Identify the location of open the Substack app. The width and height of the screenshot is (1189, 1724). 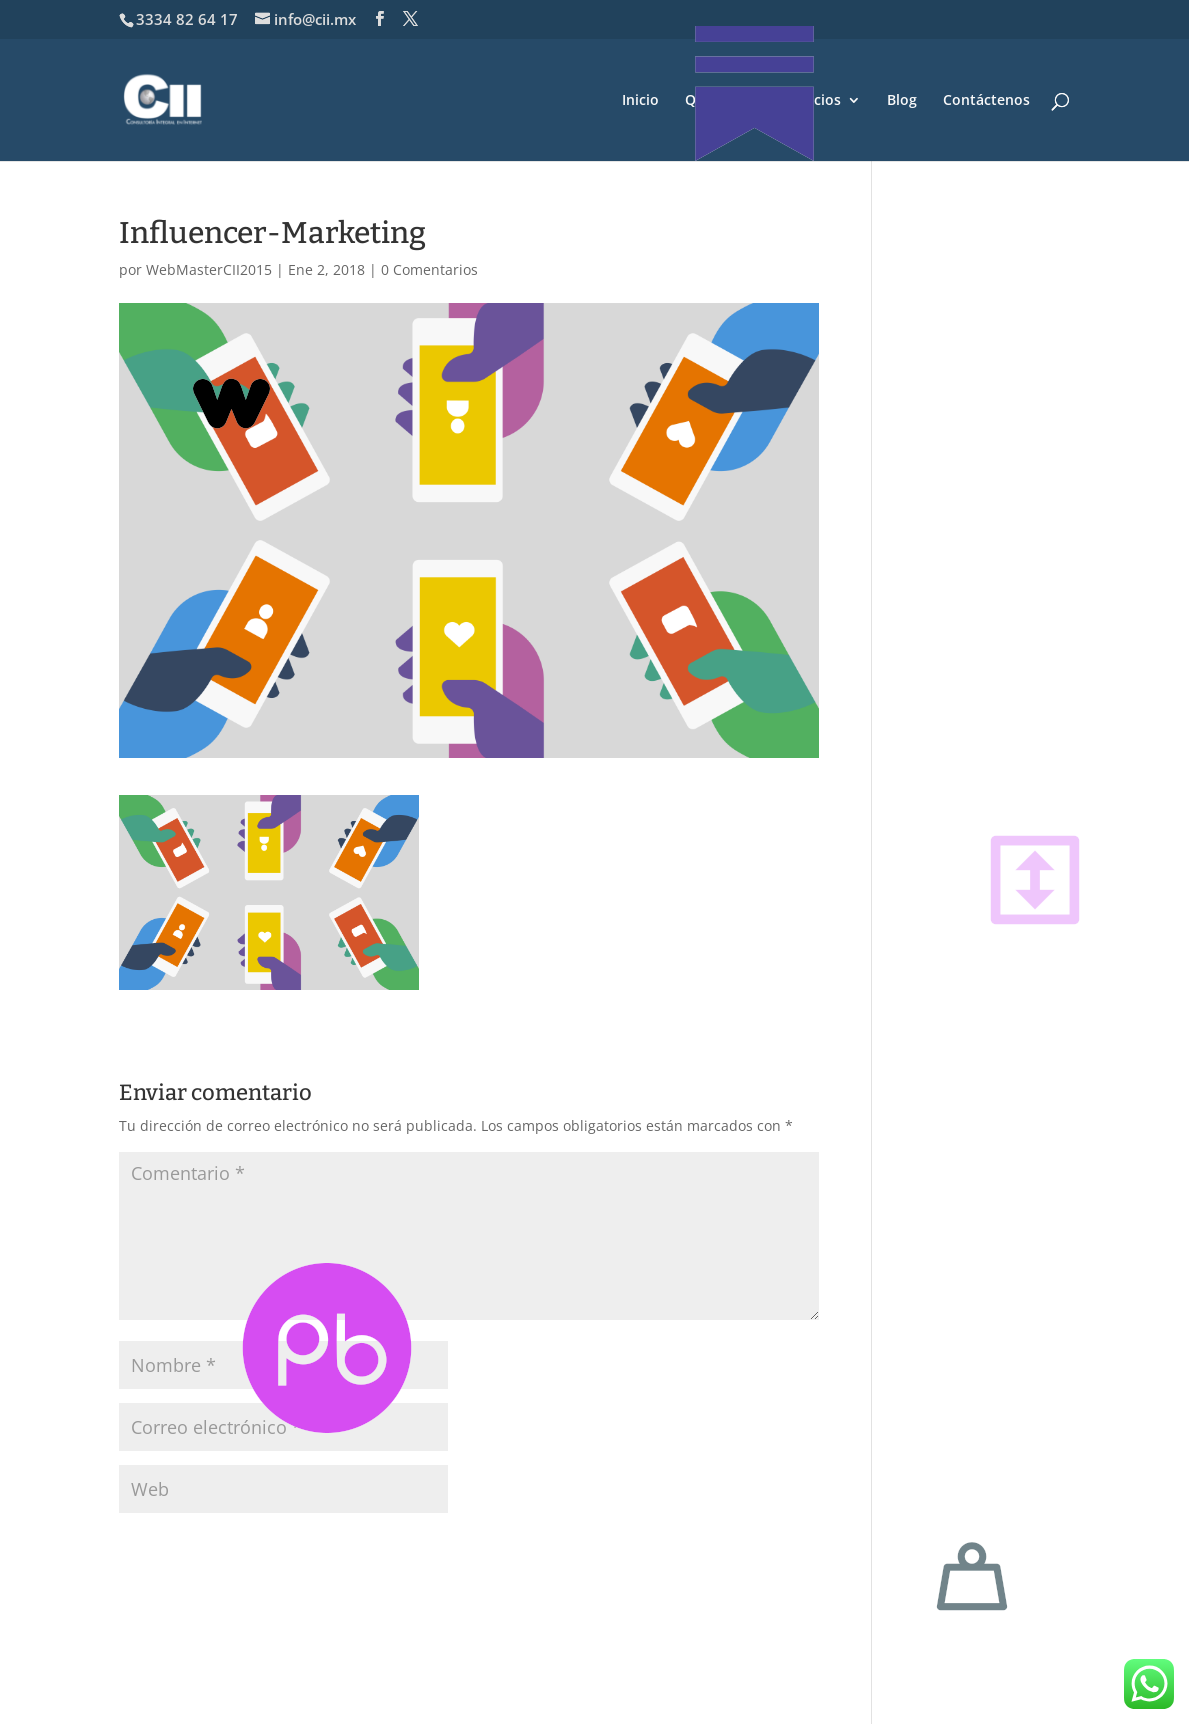
(754, 93).